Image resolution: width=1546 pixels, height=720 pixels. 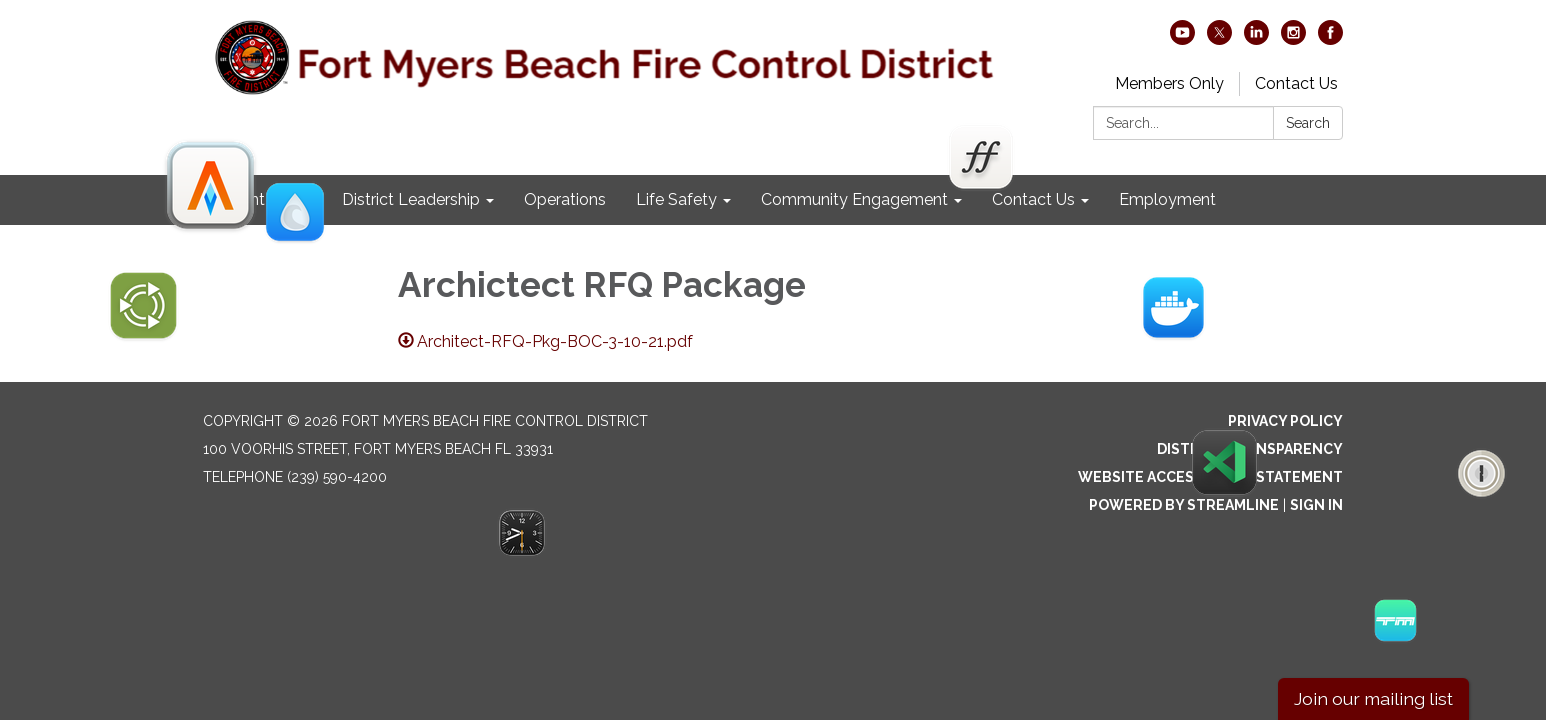 I want to click on open the clock app, so click(x=522, y=533).